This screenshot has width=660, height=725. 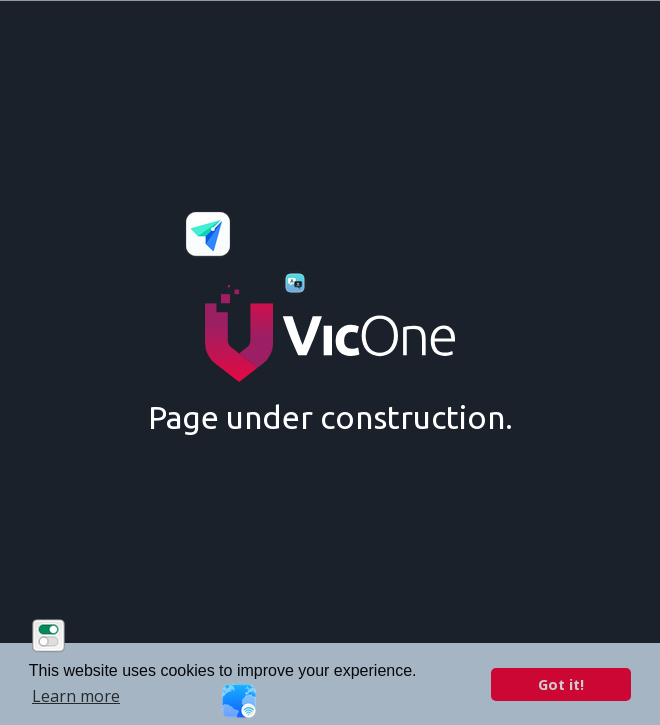 I want to click on open knemo network monitoring app, so click(x=239, y=701).